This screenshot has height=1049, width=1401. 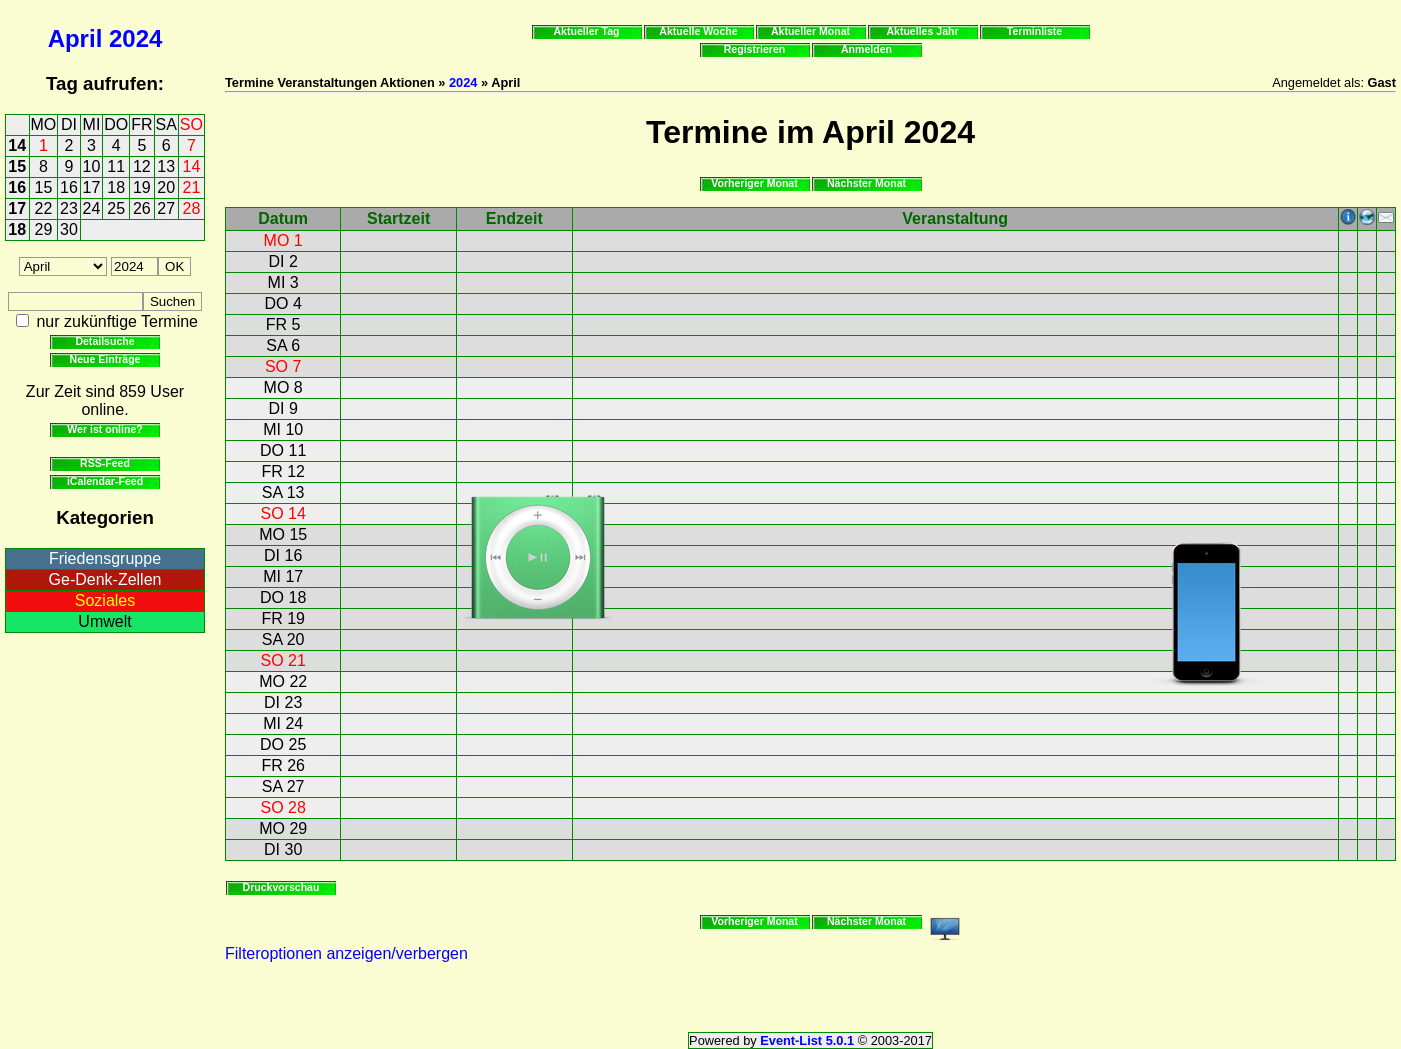 I want to click on iPod shuffle device icon, so click(x=538, y=557).